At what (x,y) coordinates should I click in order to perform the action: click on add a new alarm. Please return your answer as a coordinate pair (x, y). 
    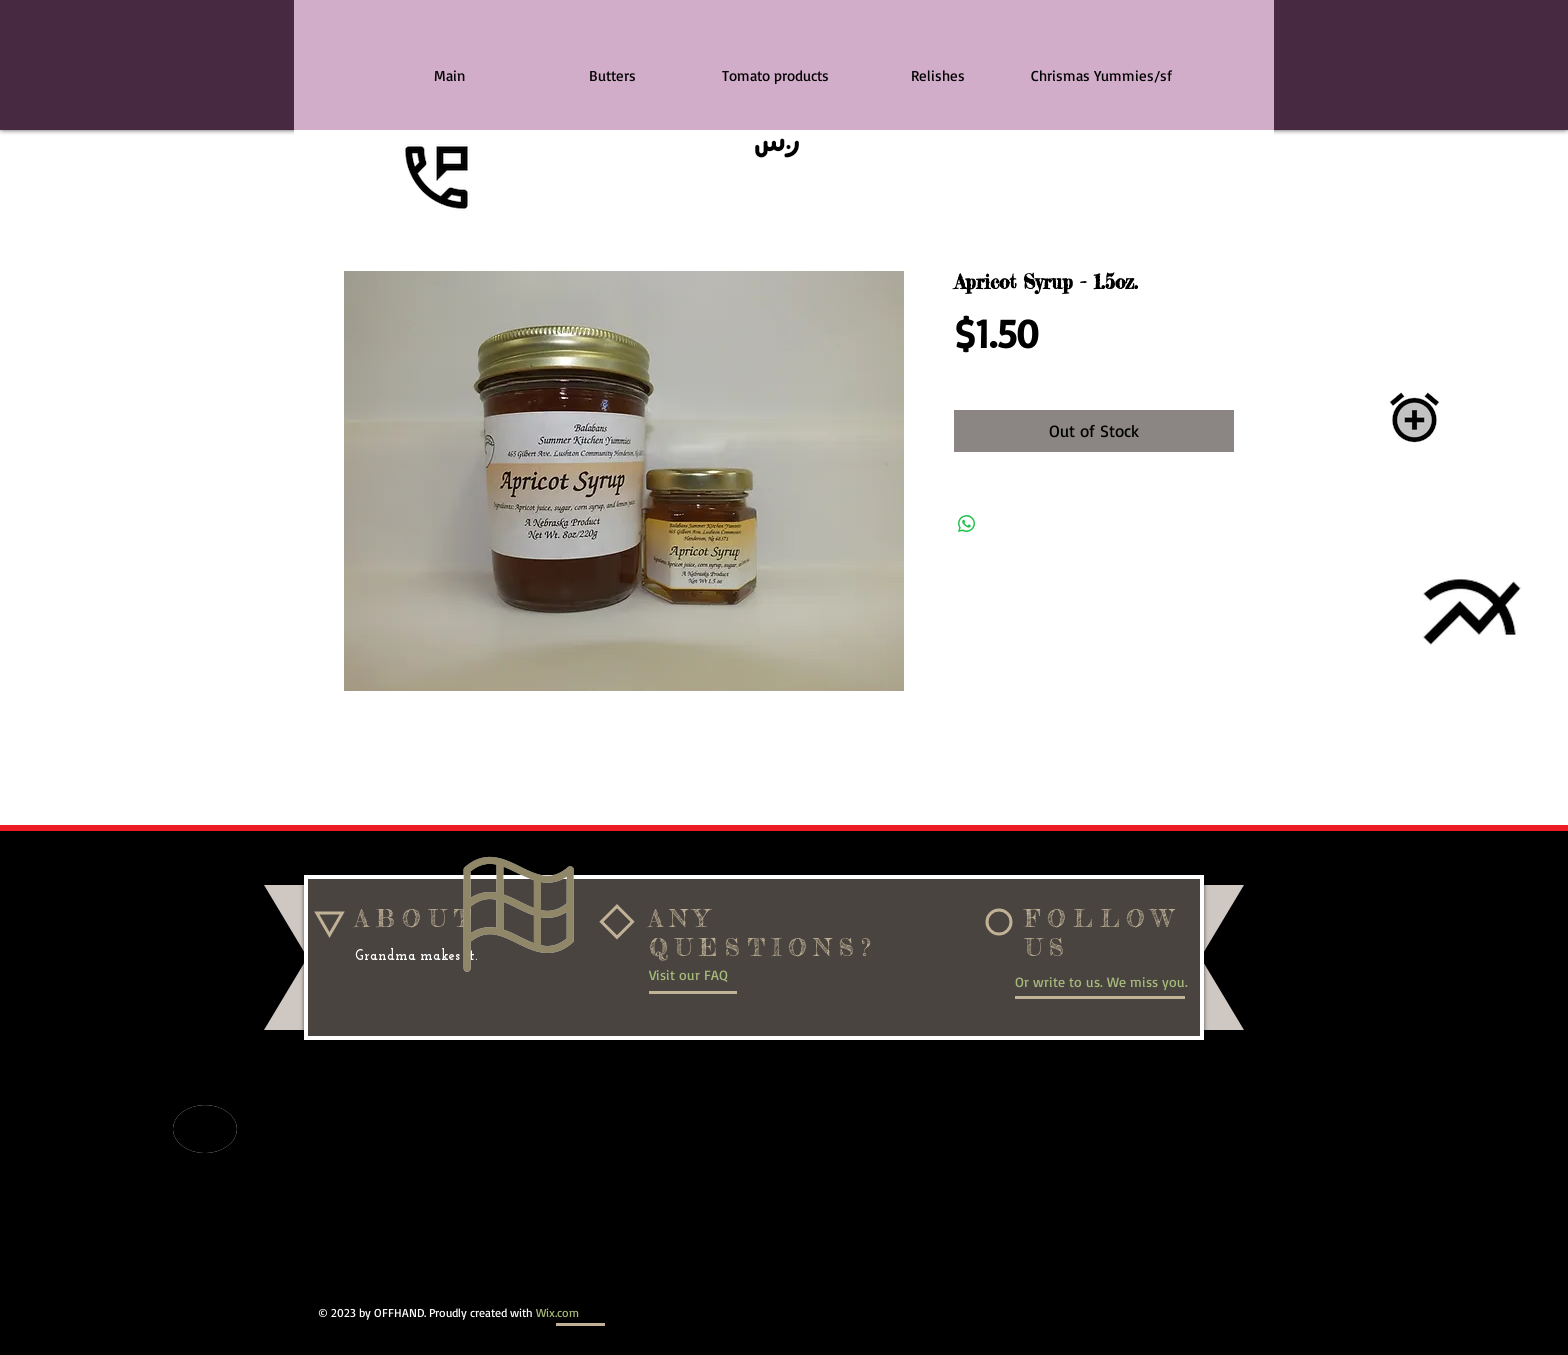
    Looking at the image, I should click on (1414, 417).